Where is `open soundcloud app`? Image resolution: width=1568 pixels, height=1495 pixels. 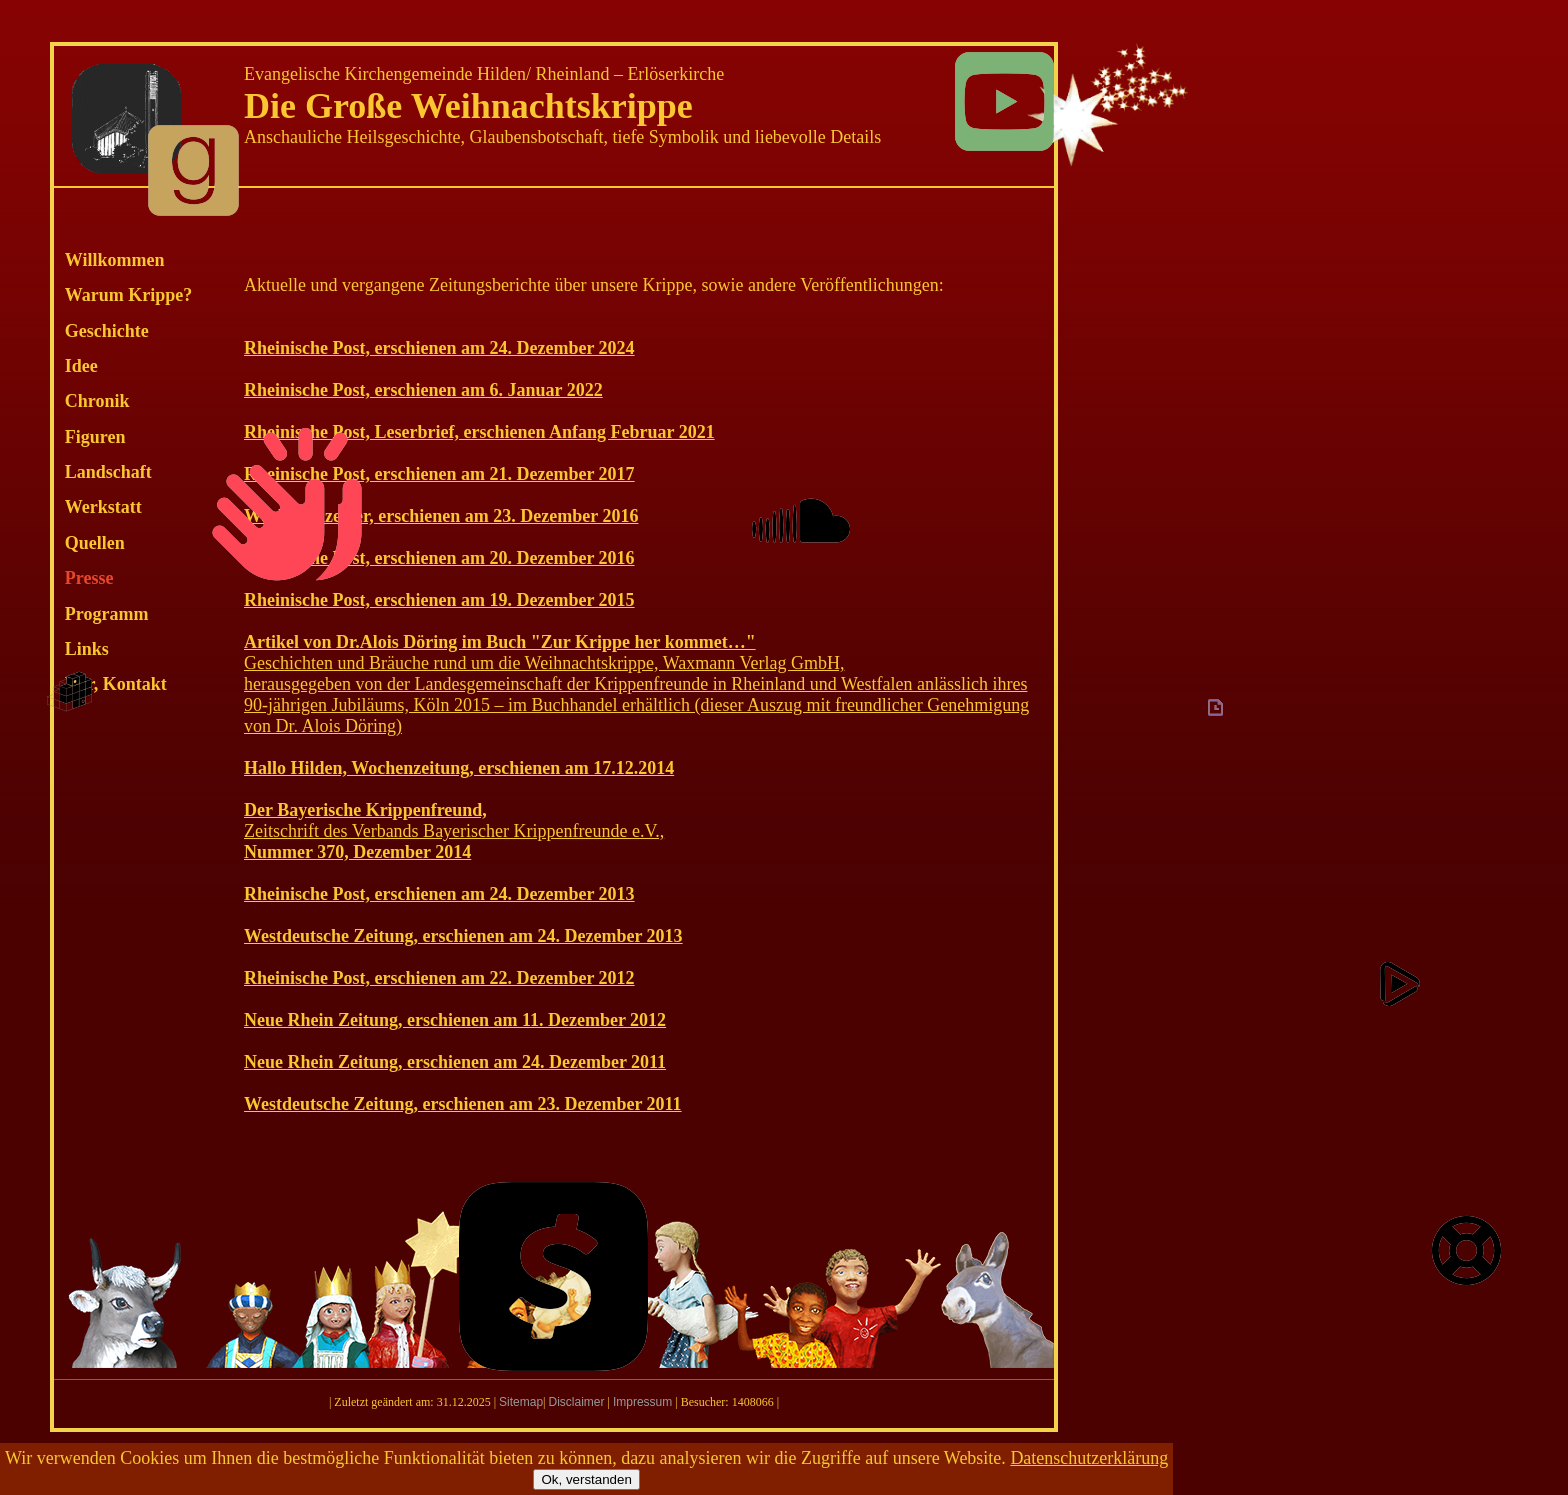
open soundcloud app is located at coordinates (801, 523).